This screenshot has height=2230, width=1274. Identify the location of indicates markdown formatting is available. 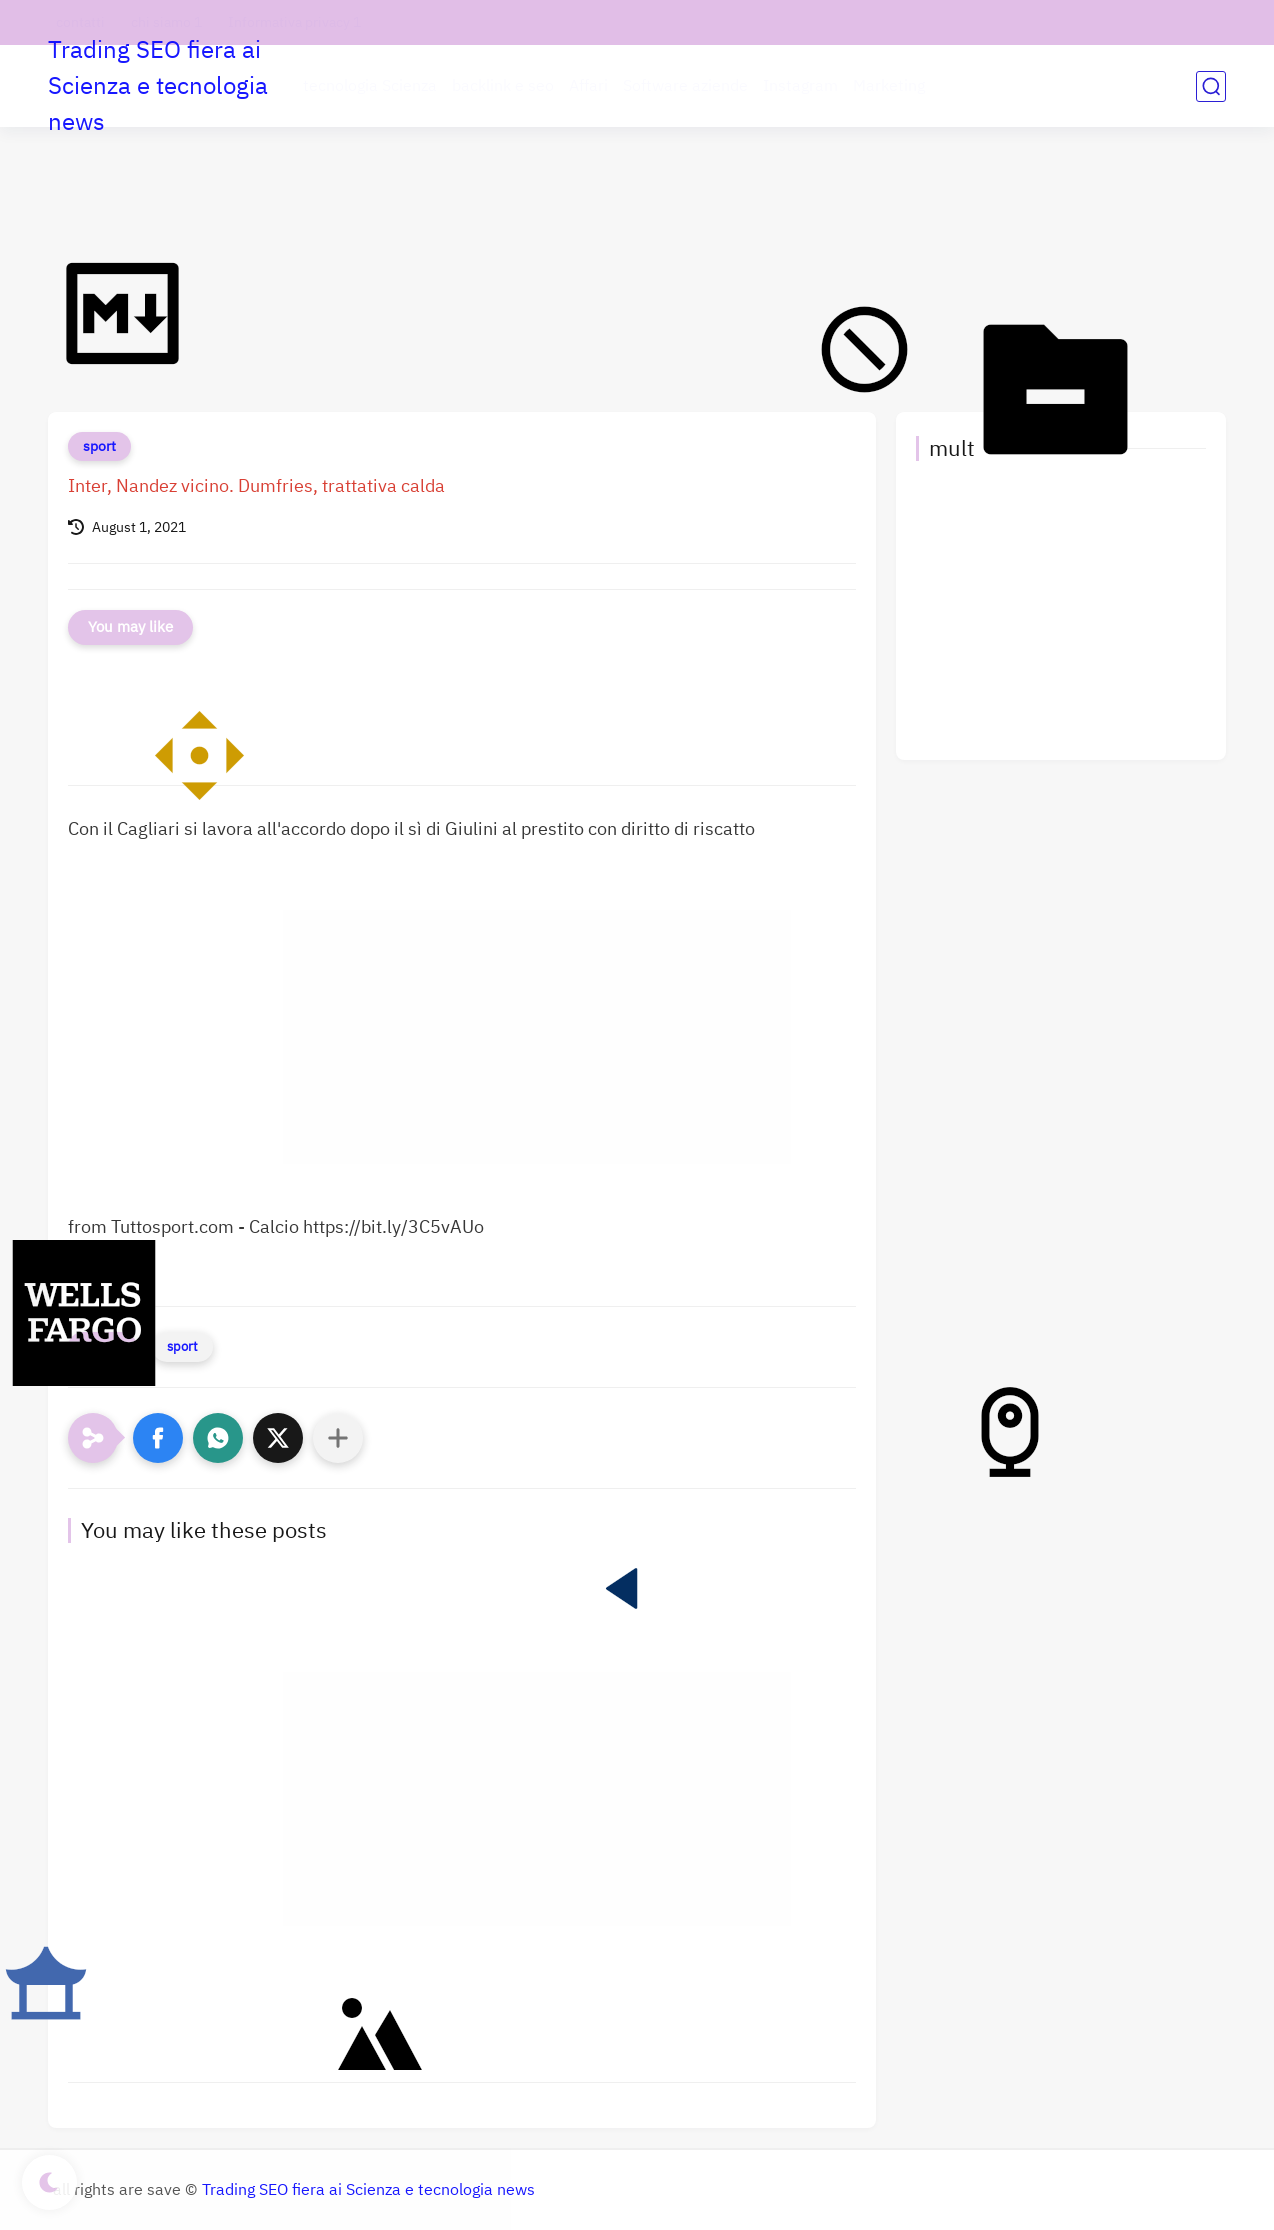
(122, 313).